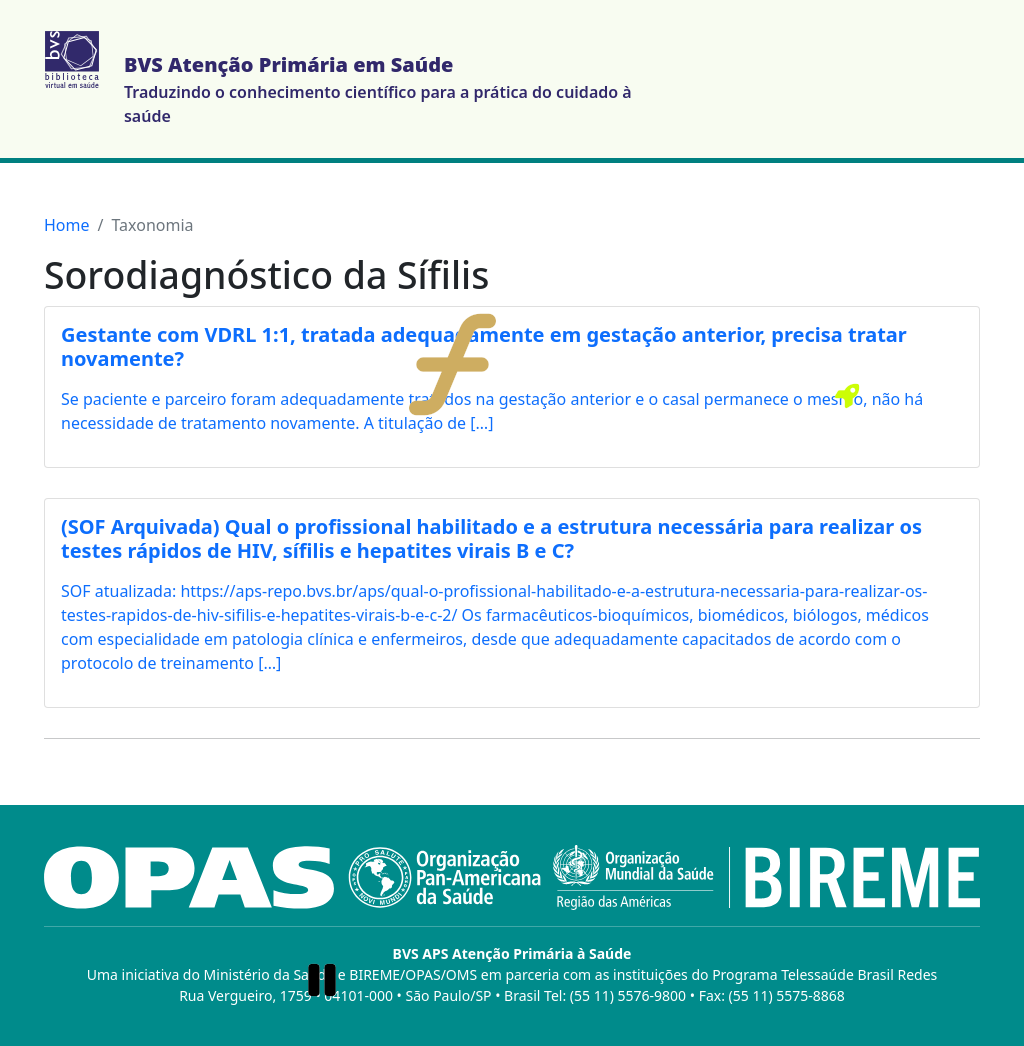 Image resolution: width=1024 pixels, height=1046 pixels. What do you see at coordinates (322, 980) in the screenshot?
I see `pause media playback` at bounding box center [322, 980].